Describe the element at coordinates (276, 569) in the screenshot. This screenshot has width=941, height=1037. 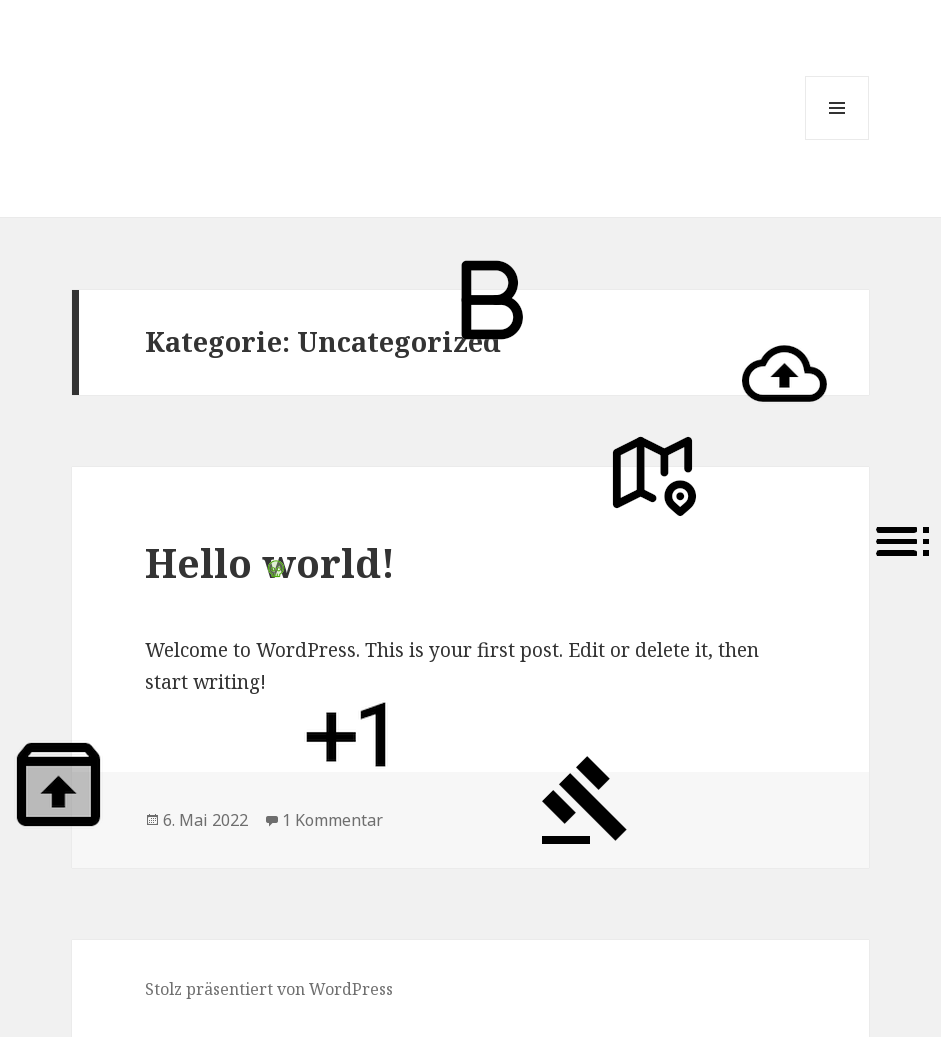
I see `indicates danger or fatal error` at that location.